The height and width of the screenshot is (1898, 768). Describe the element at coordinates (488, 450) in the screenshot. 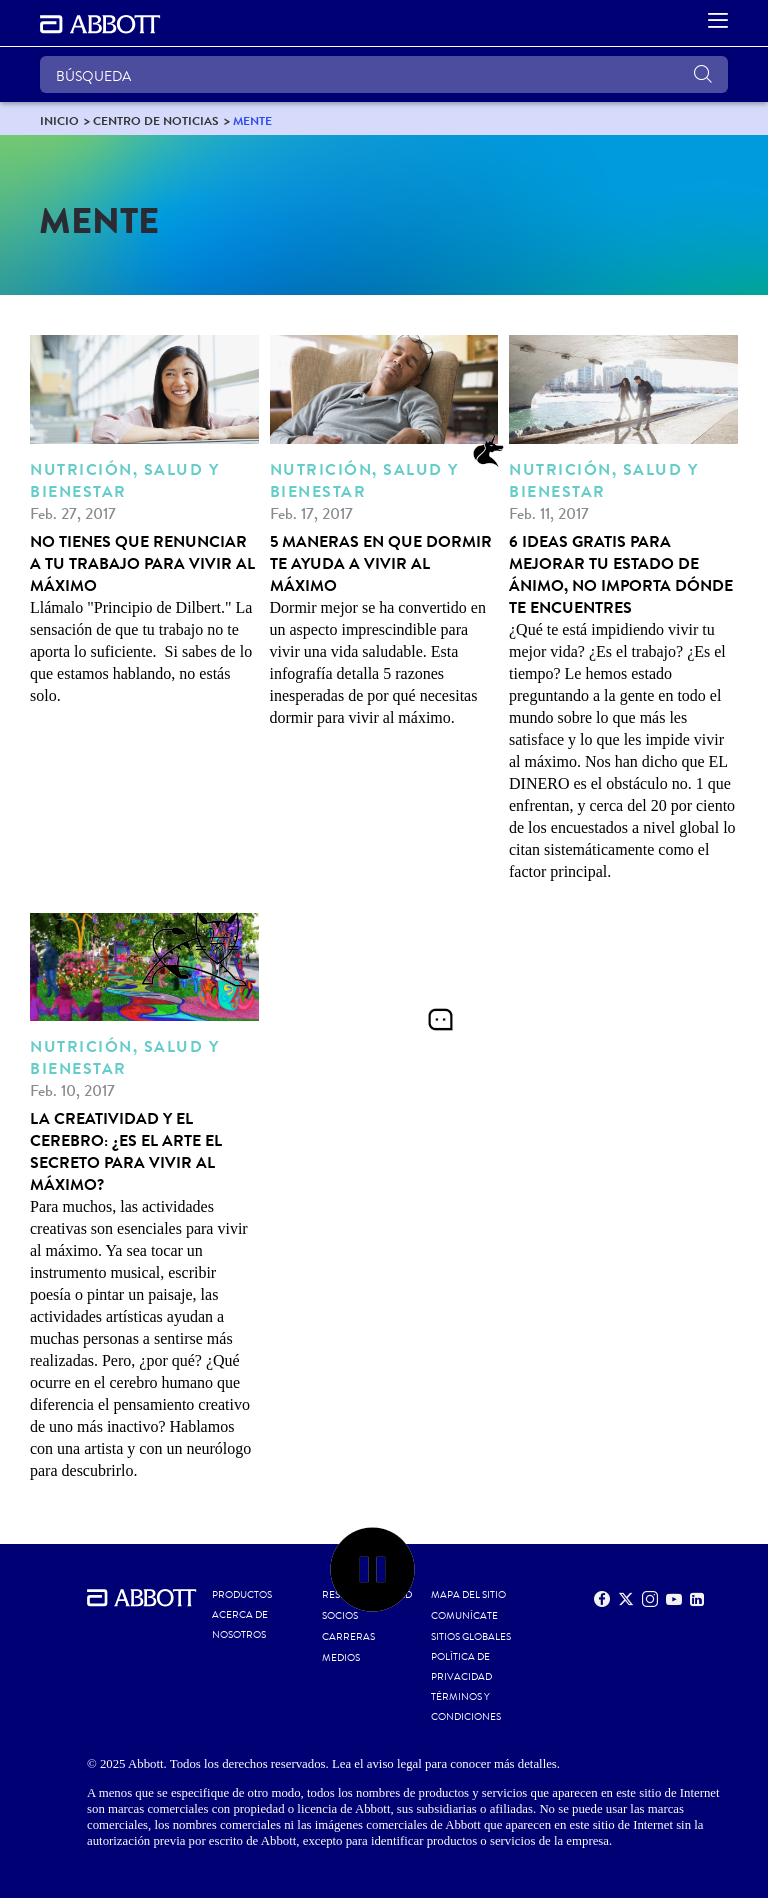

I see `org framework logo` at that location.